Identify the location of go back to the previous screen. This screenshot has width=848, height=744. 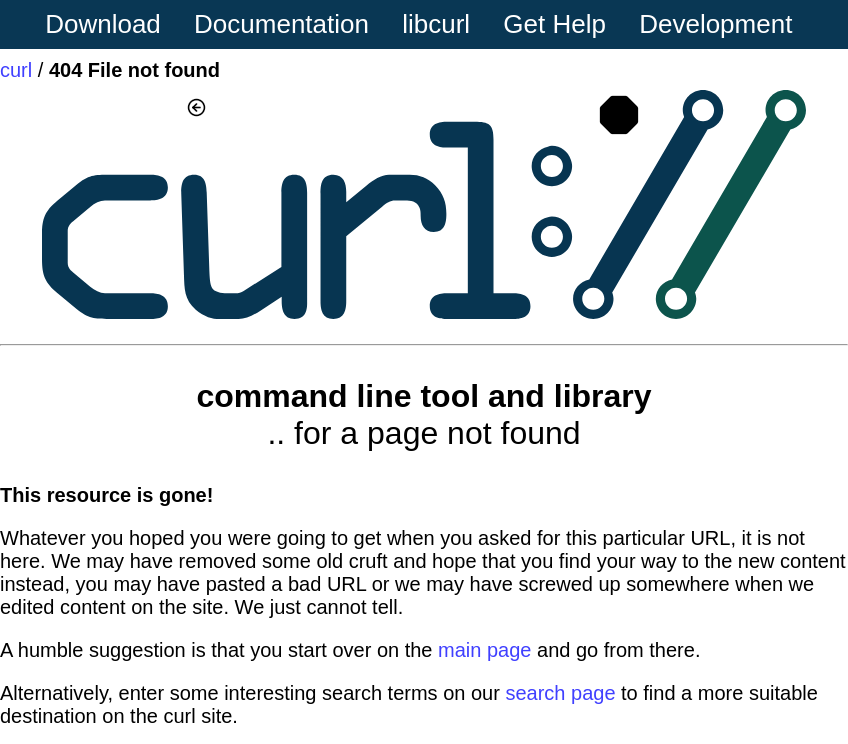
(196, 107).